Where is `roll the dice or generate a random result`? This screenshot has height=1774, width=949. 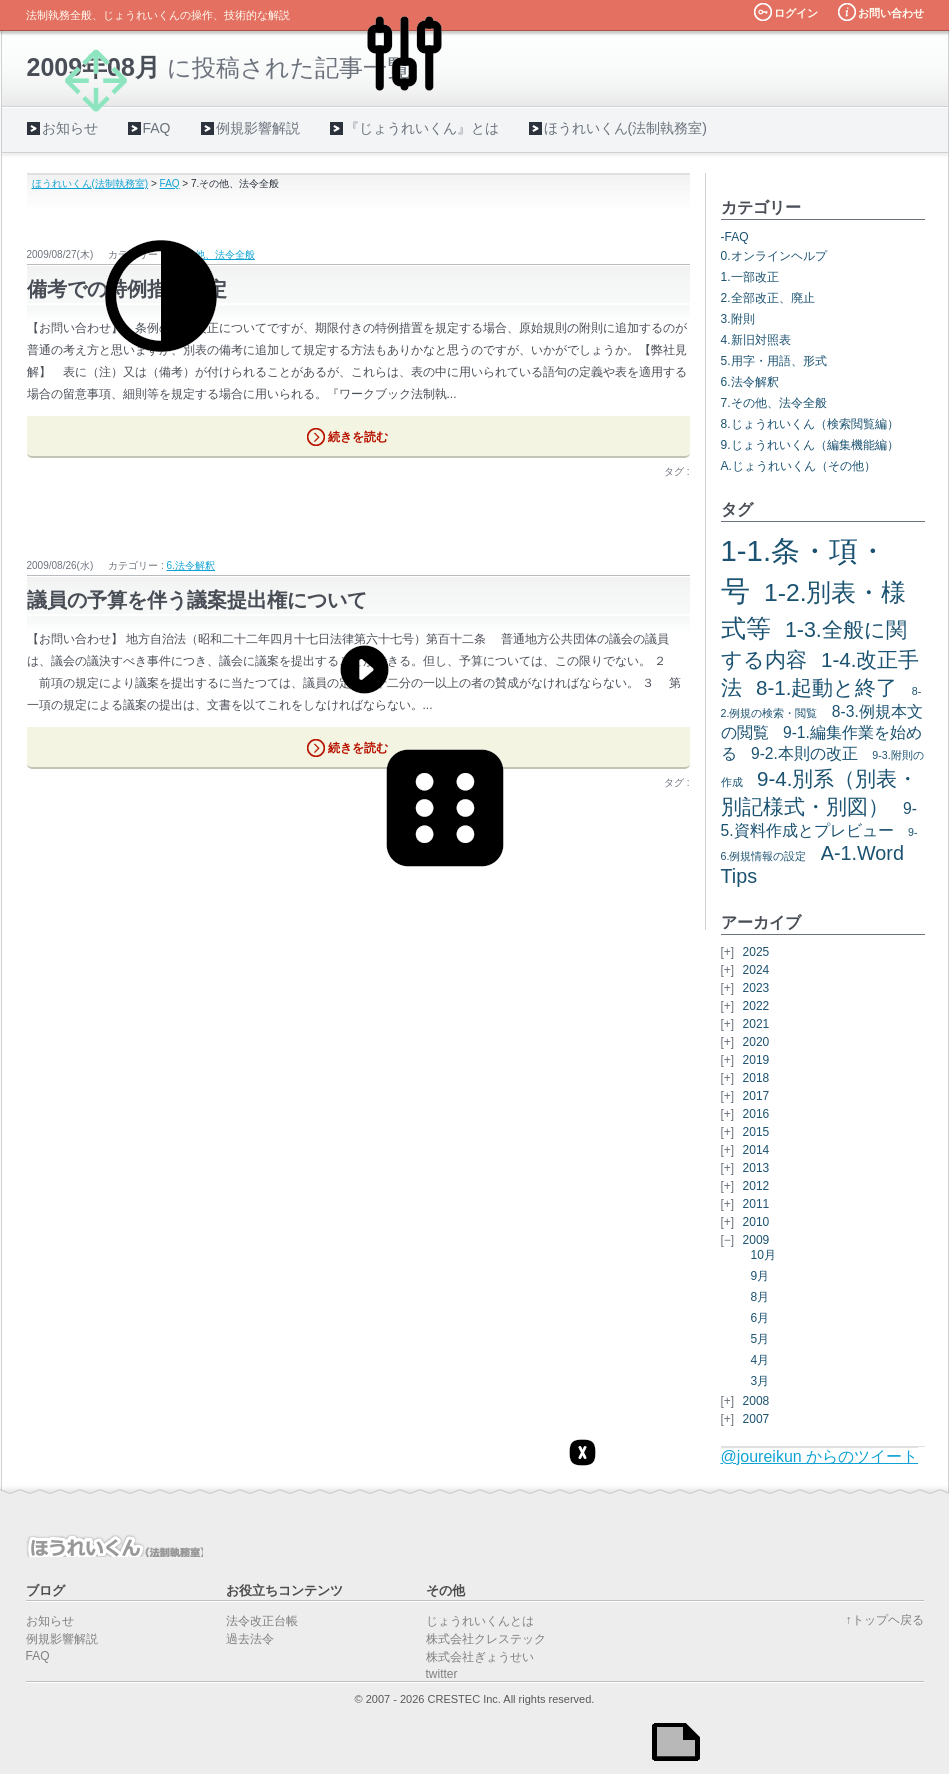
roll the dice or generate a random result is located at coordinates (445, 808).